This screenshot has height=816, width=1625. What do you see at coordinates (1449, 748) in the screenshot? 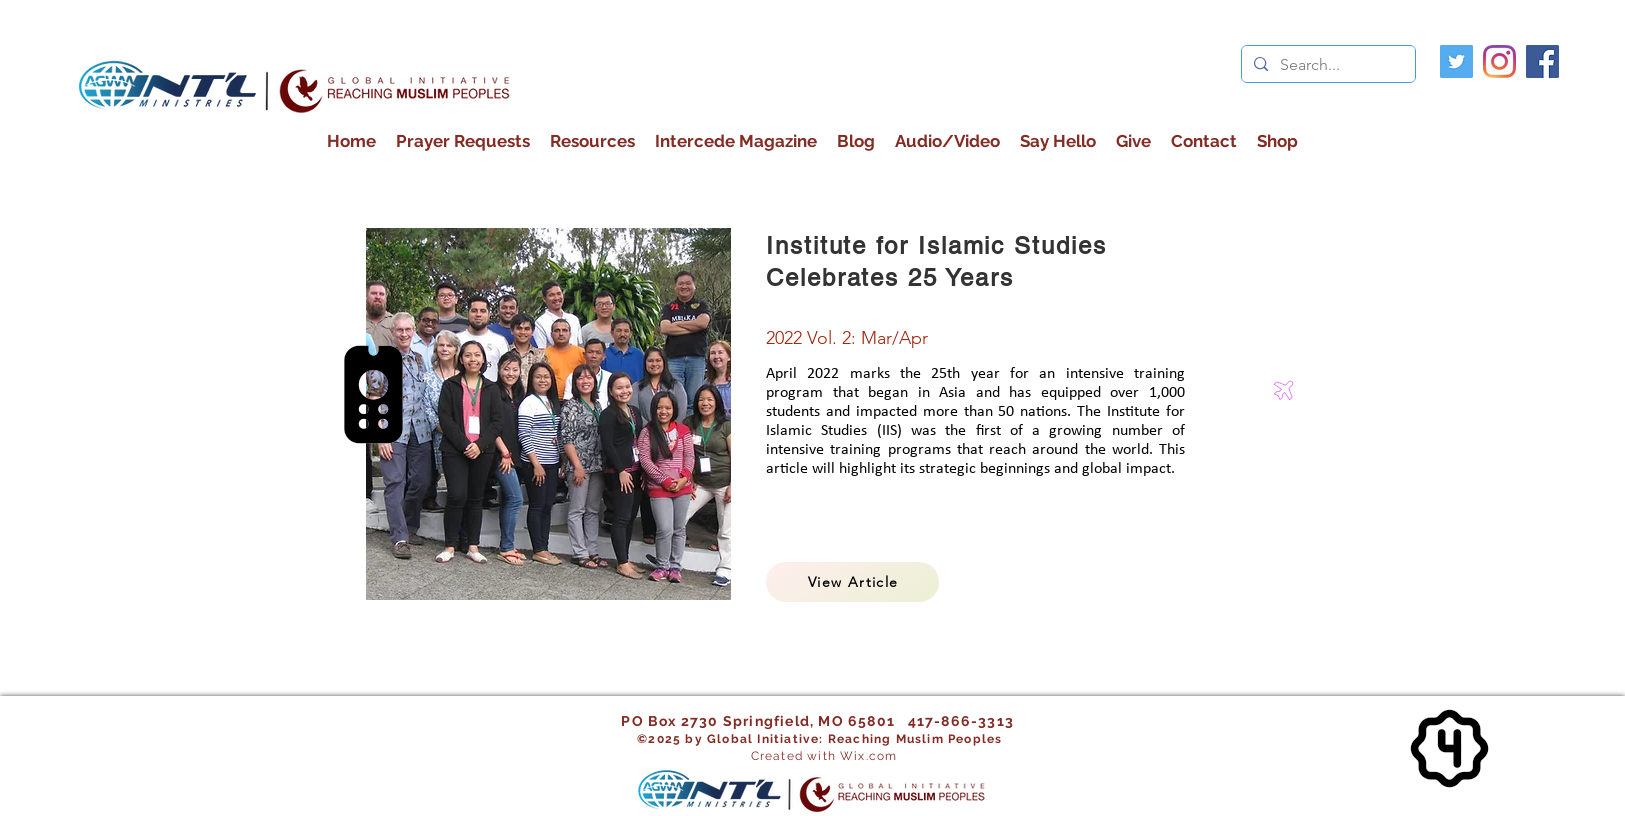
I see `indicates a fourth-place ranking or position` at bounding box center [1449, 748].